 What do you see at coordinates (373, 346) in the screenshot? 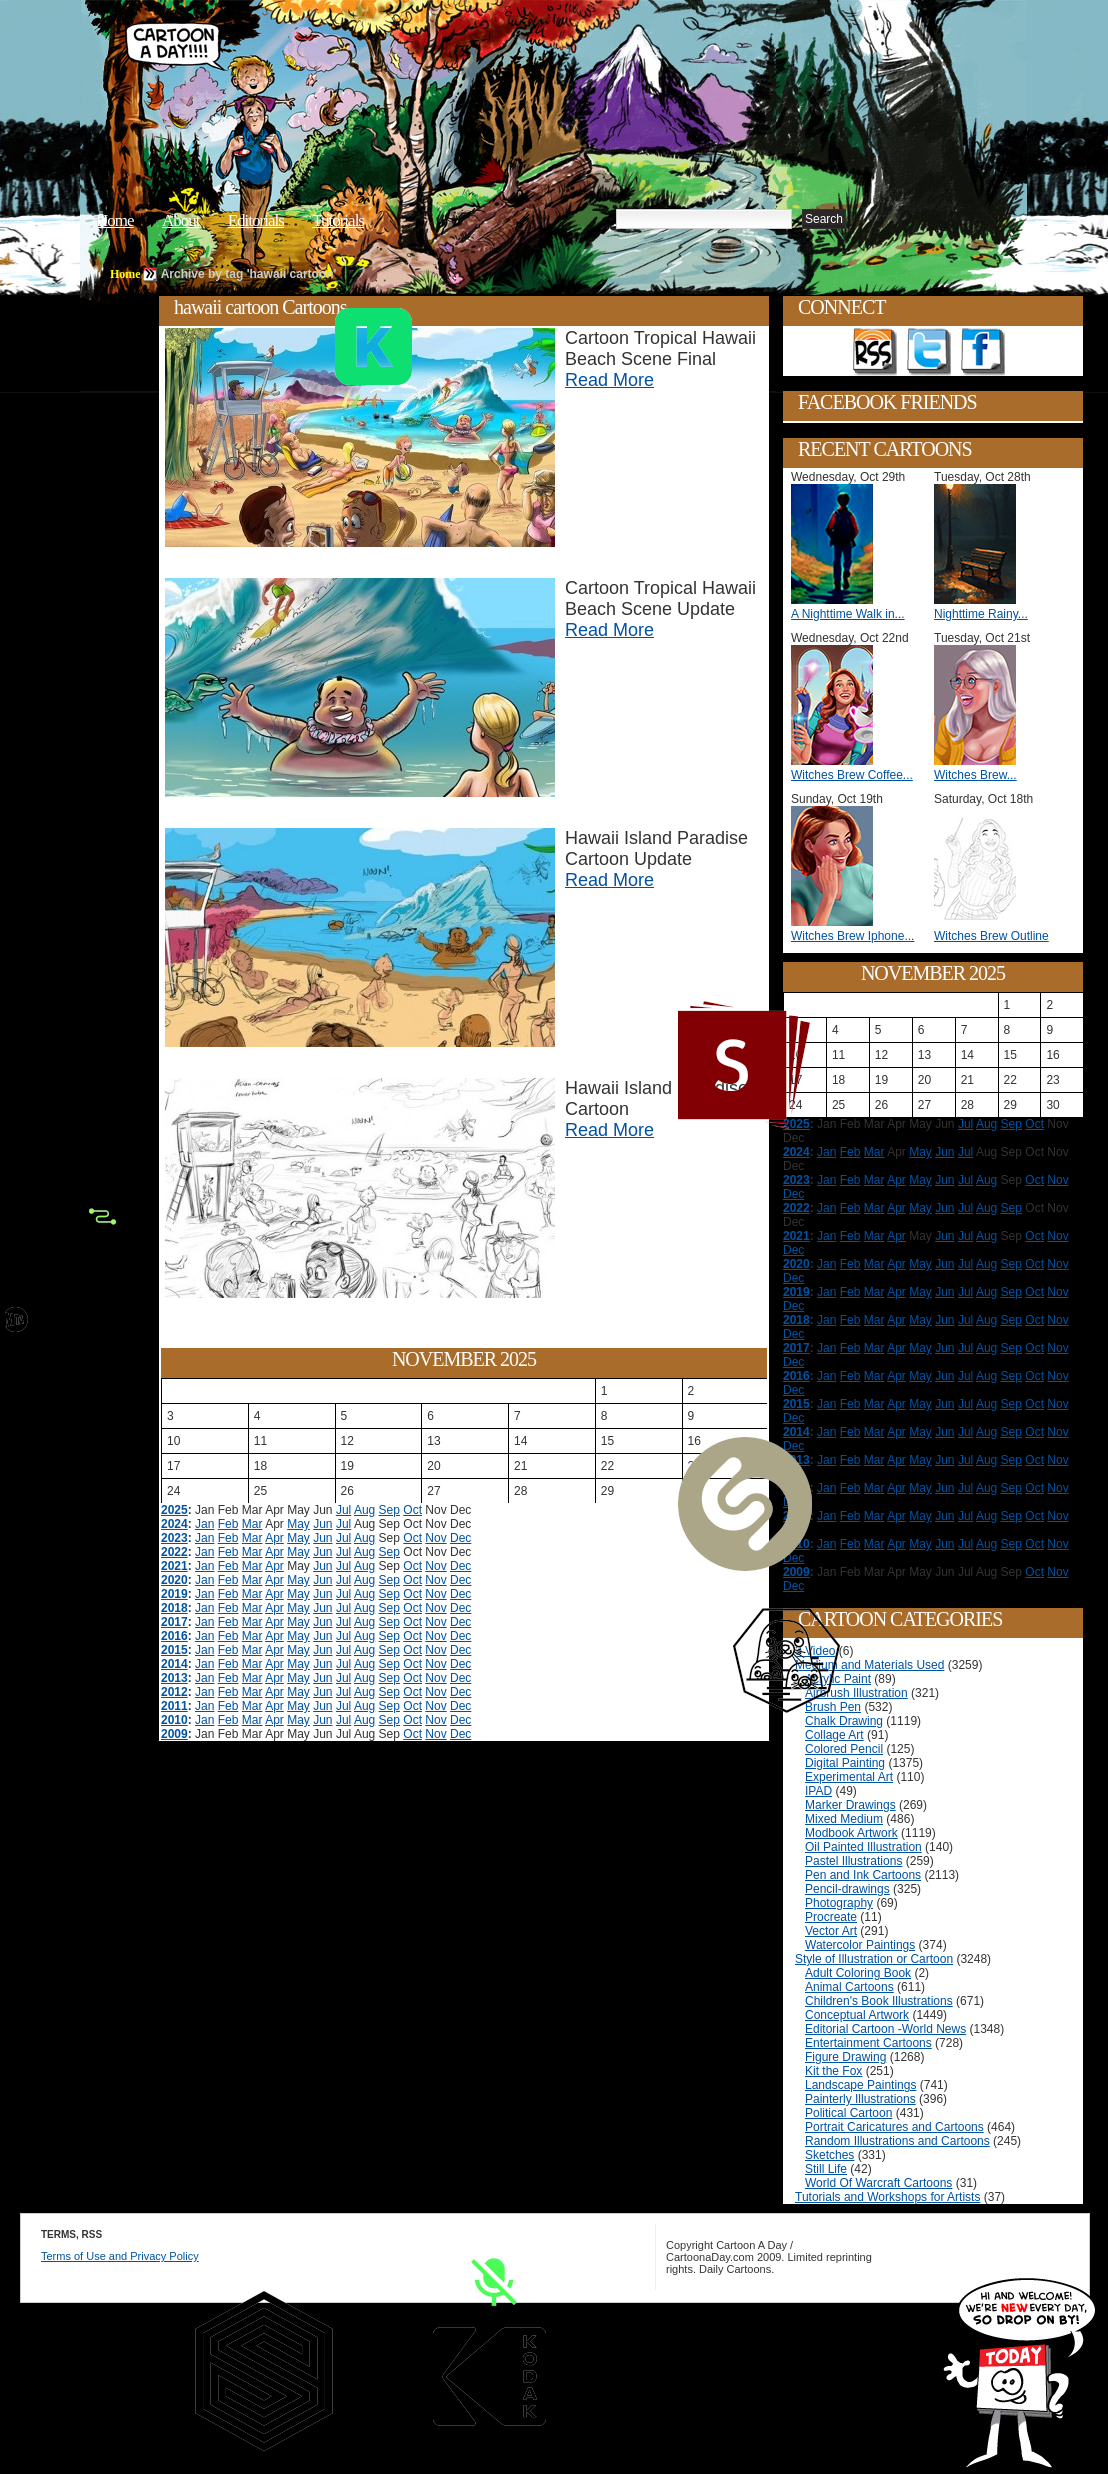
I see `keystone CMS logo` at bounding box center [373, 346].